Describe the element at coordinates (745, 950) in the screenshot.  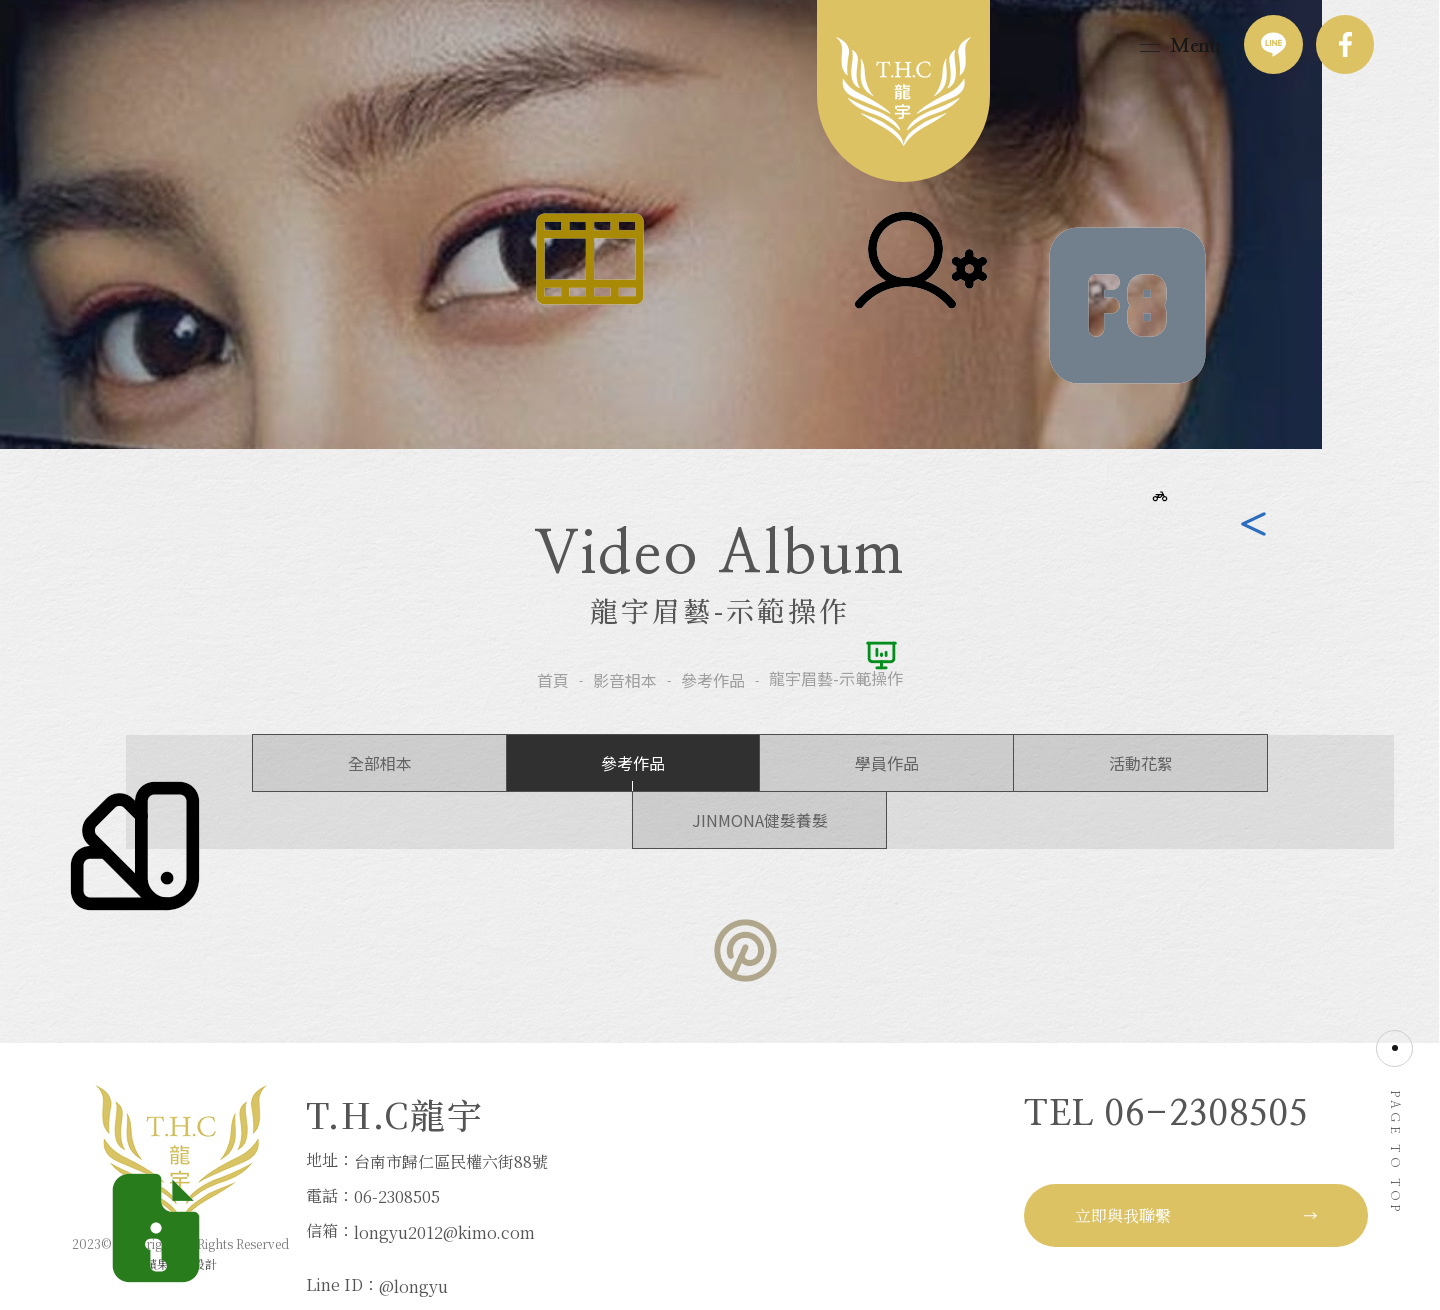
I see `share to Pinterest` at that location.